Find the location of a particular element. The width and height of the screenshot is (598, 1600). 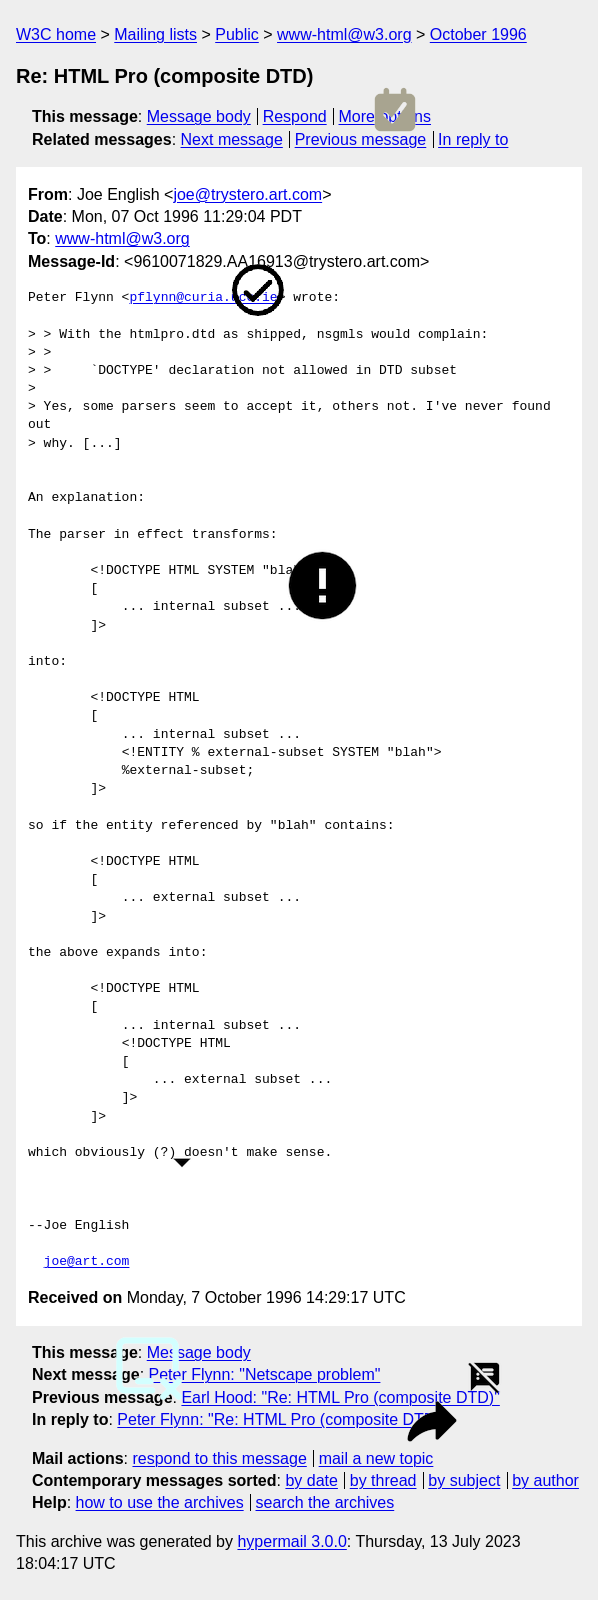

indicates an error or problem has occurred is located at coordinates (322, 585).